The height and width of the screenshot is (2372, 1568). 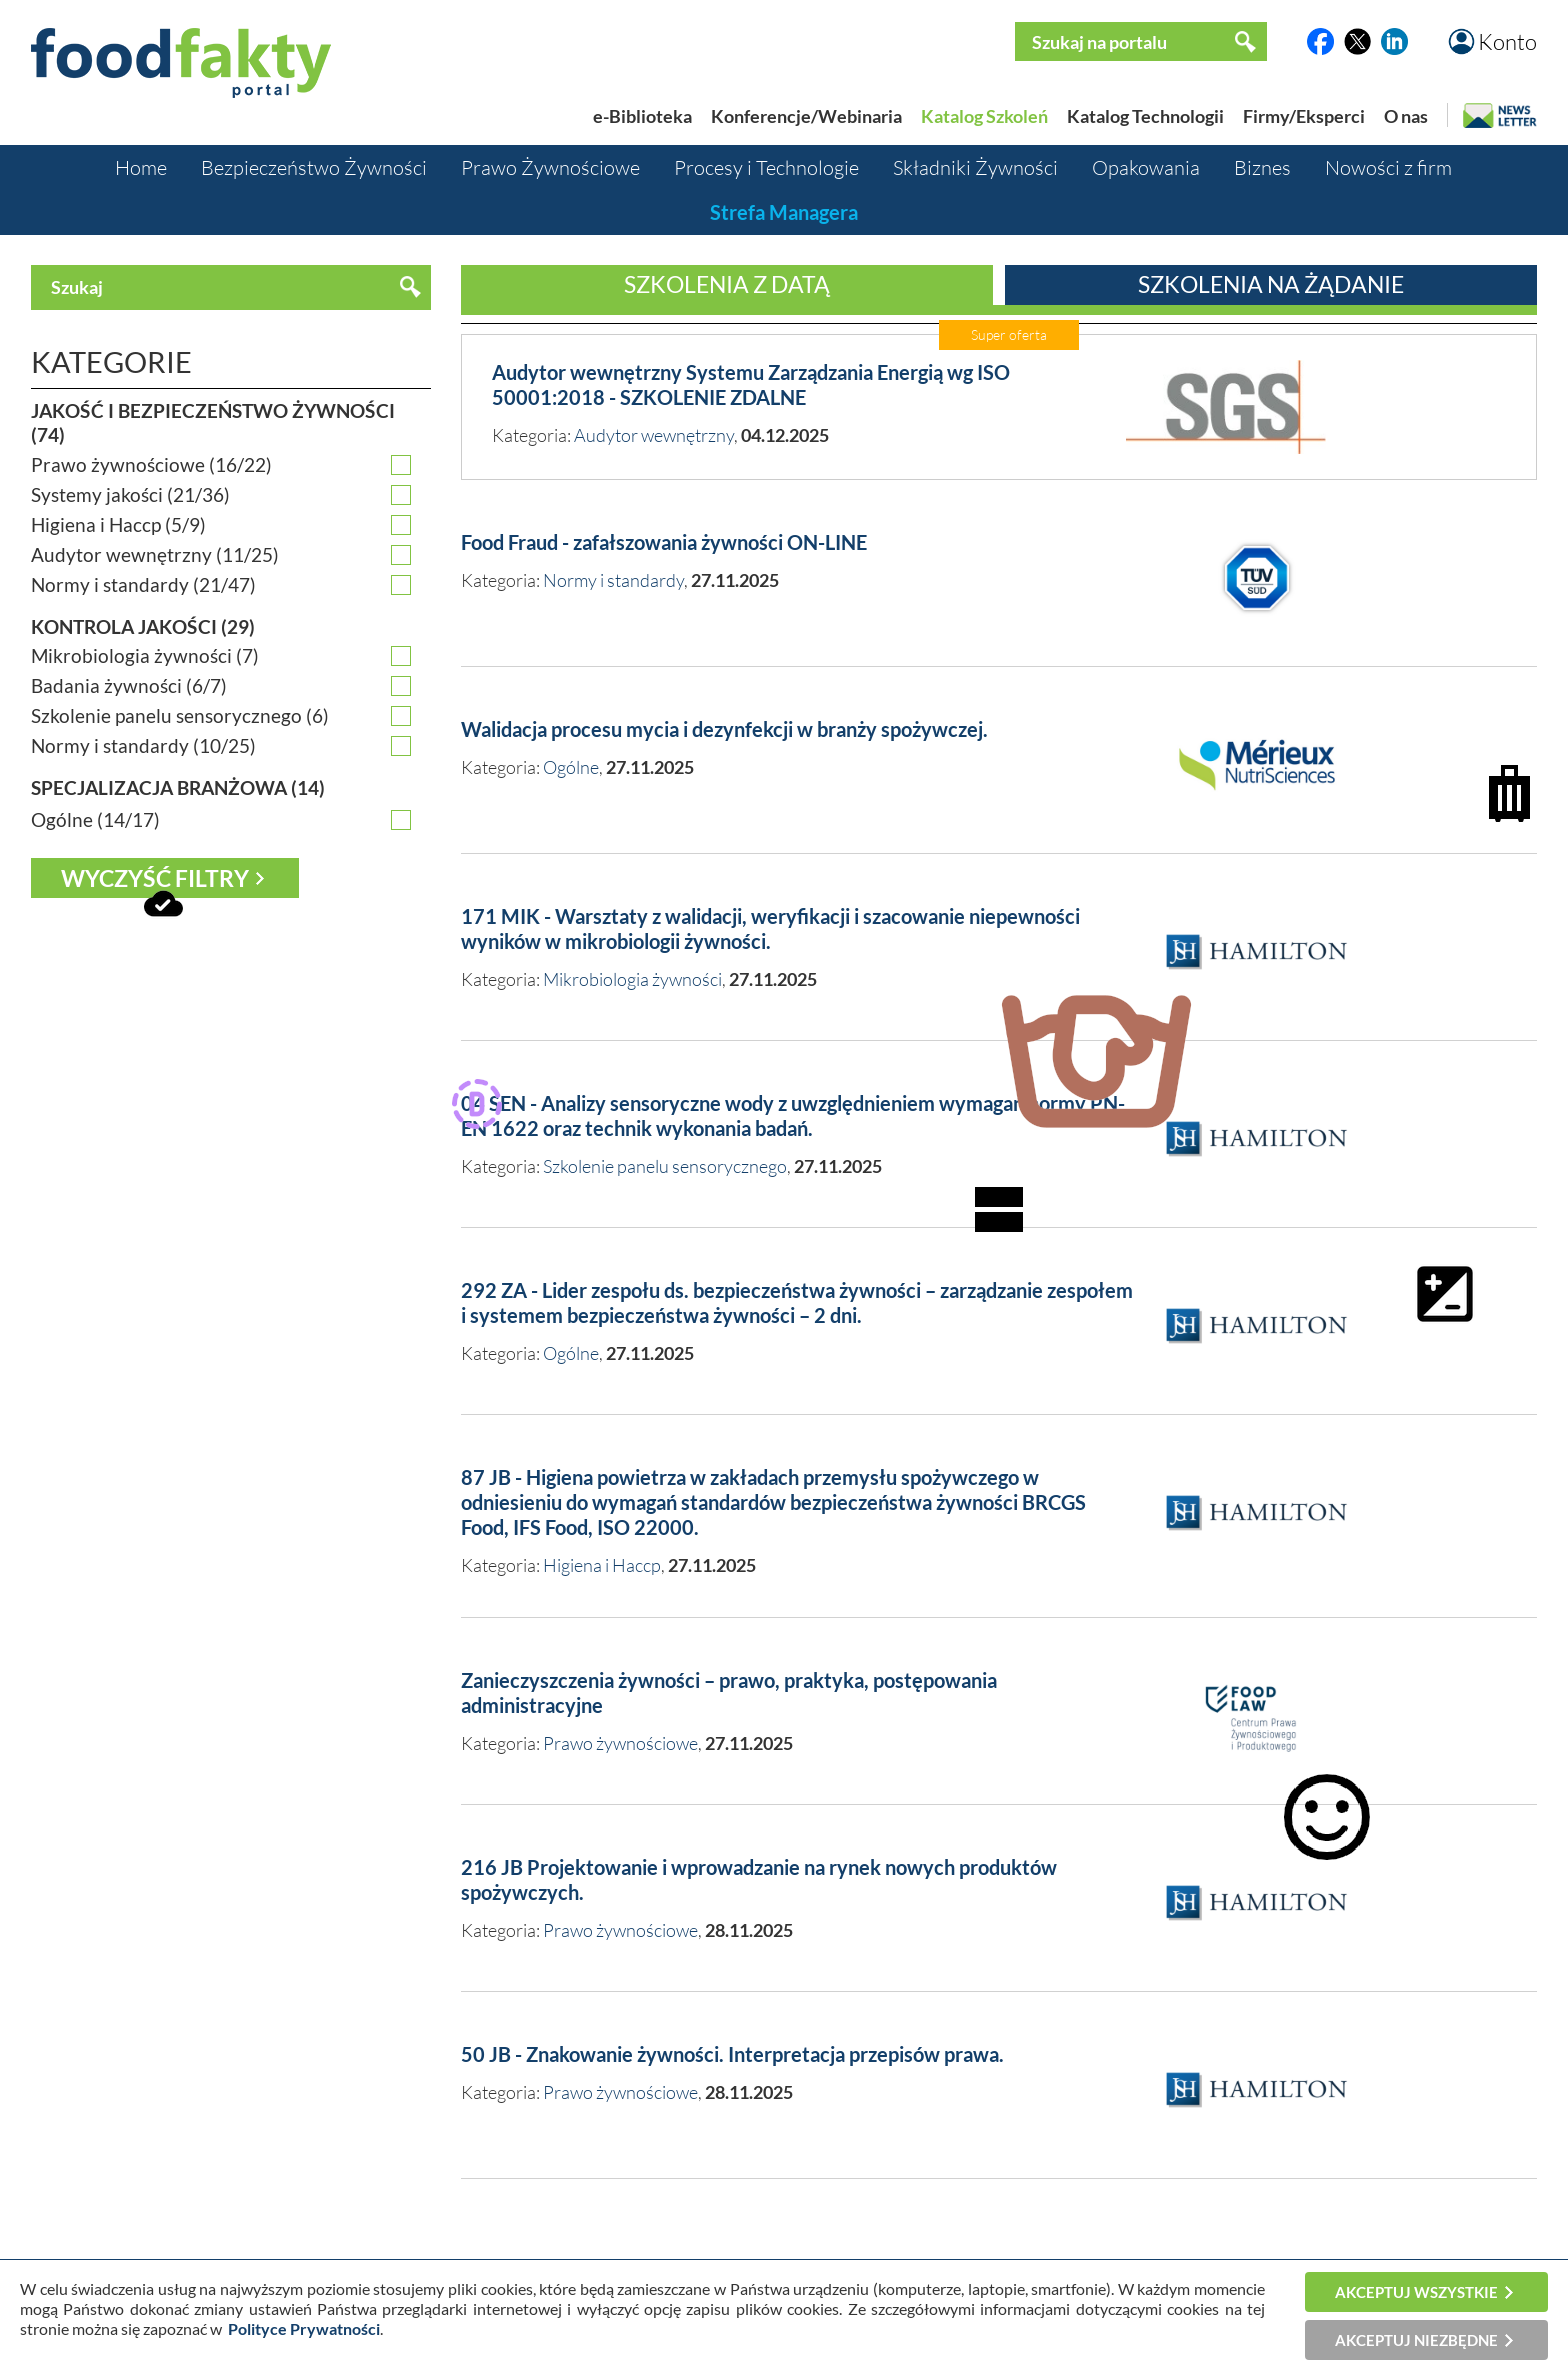 I want to click on indicates draft or pending status, so click(x=477, y=1104).